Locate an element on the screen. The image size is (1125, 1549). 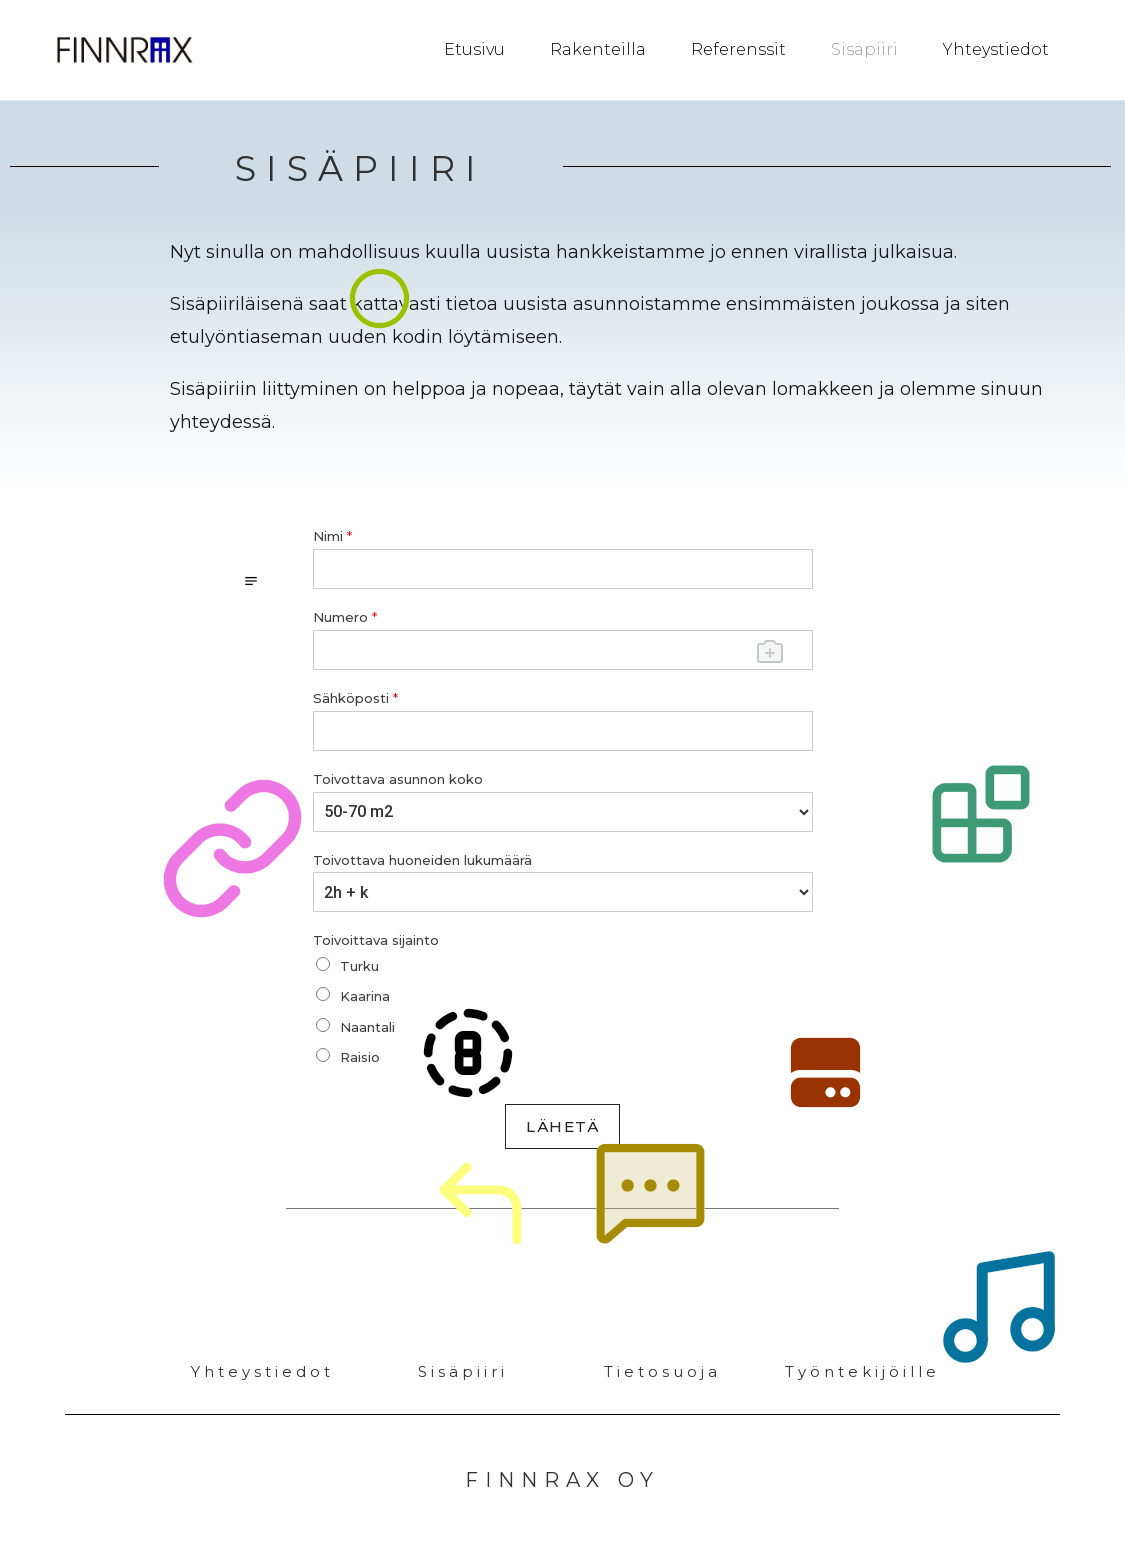
go back to the previous screen is located at coordinates (480, 1203).